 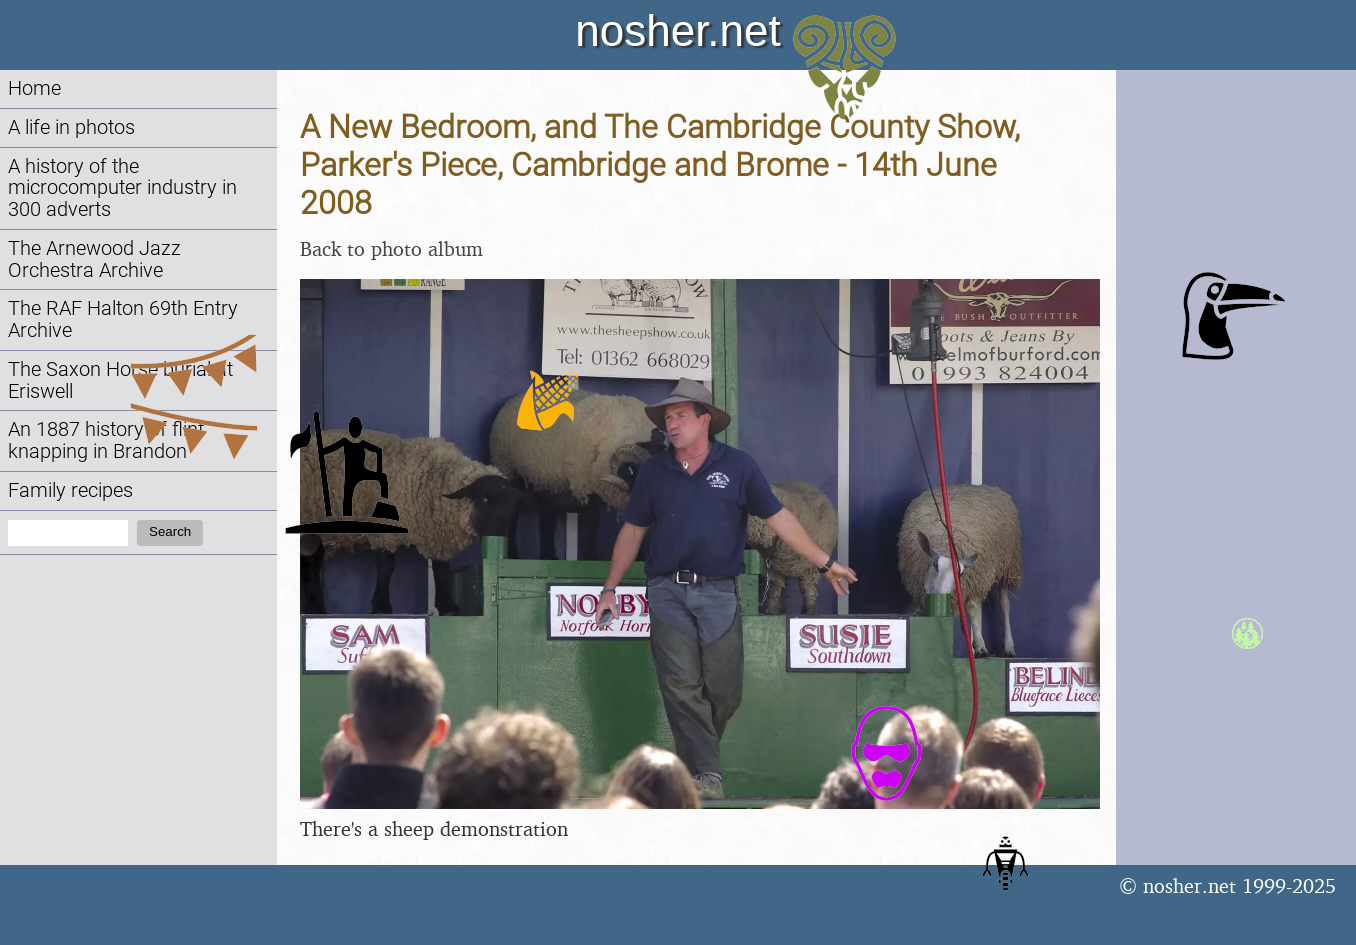 I want to click on indicates a celebration or event, so click(x=194, y=397).